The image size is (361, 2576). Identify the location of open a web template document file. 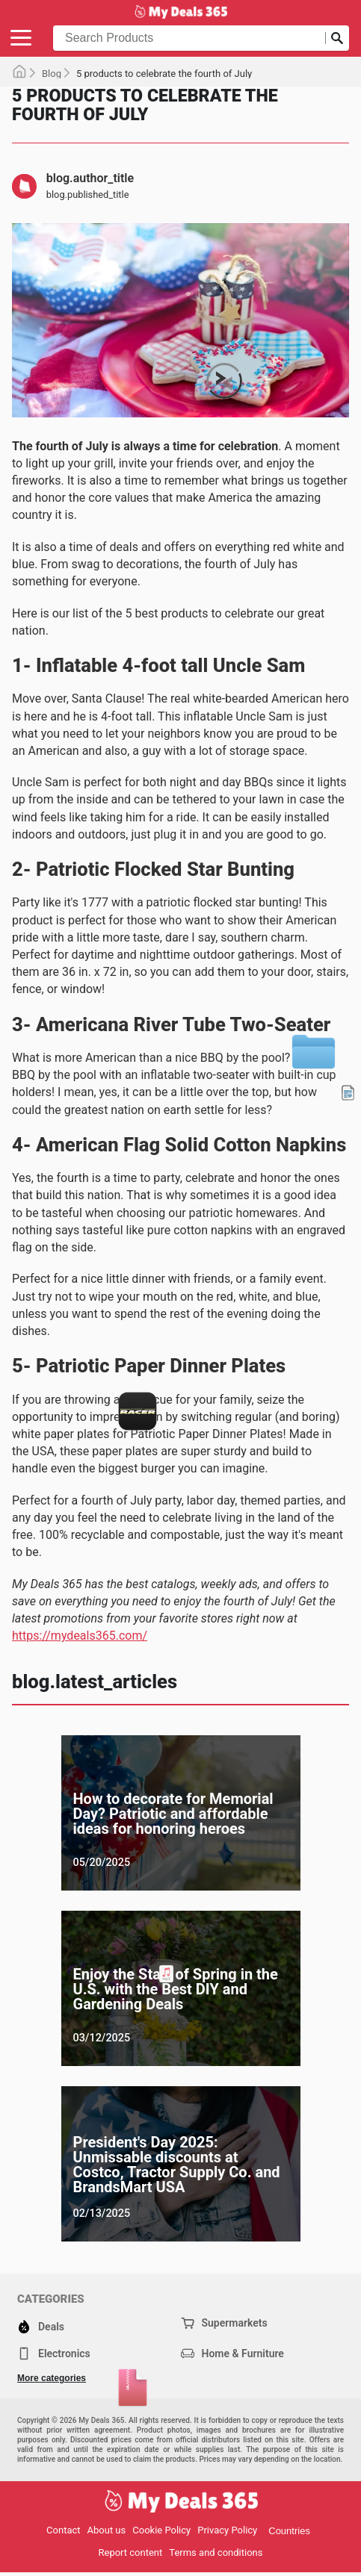
(348, 1092).